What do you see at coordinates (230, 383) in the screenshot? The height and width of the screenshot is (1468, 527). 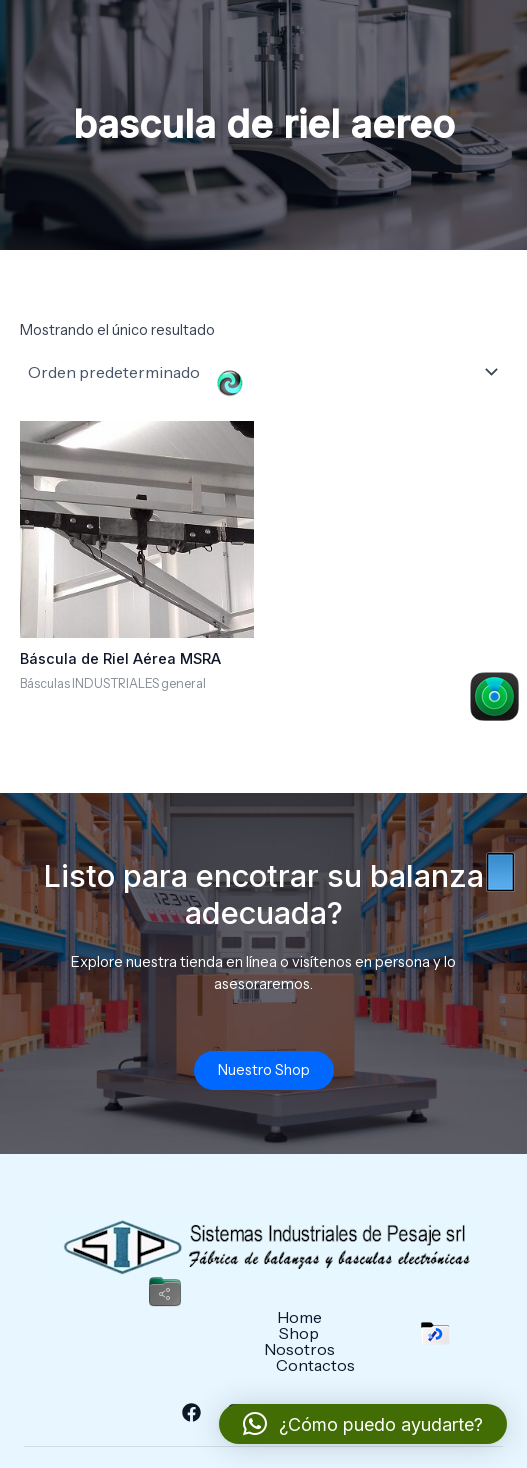 I see `disk erasing or secure wipe in progress` at bounding box center [230, 383].